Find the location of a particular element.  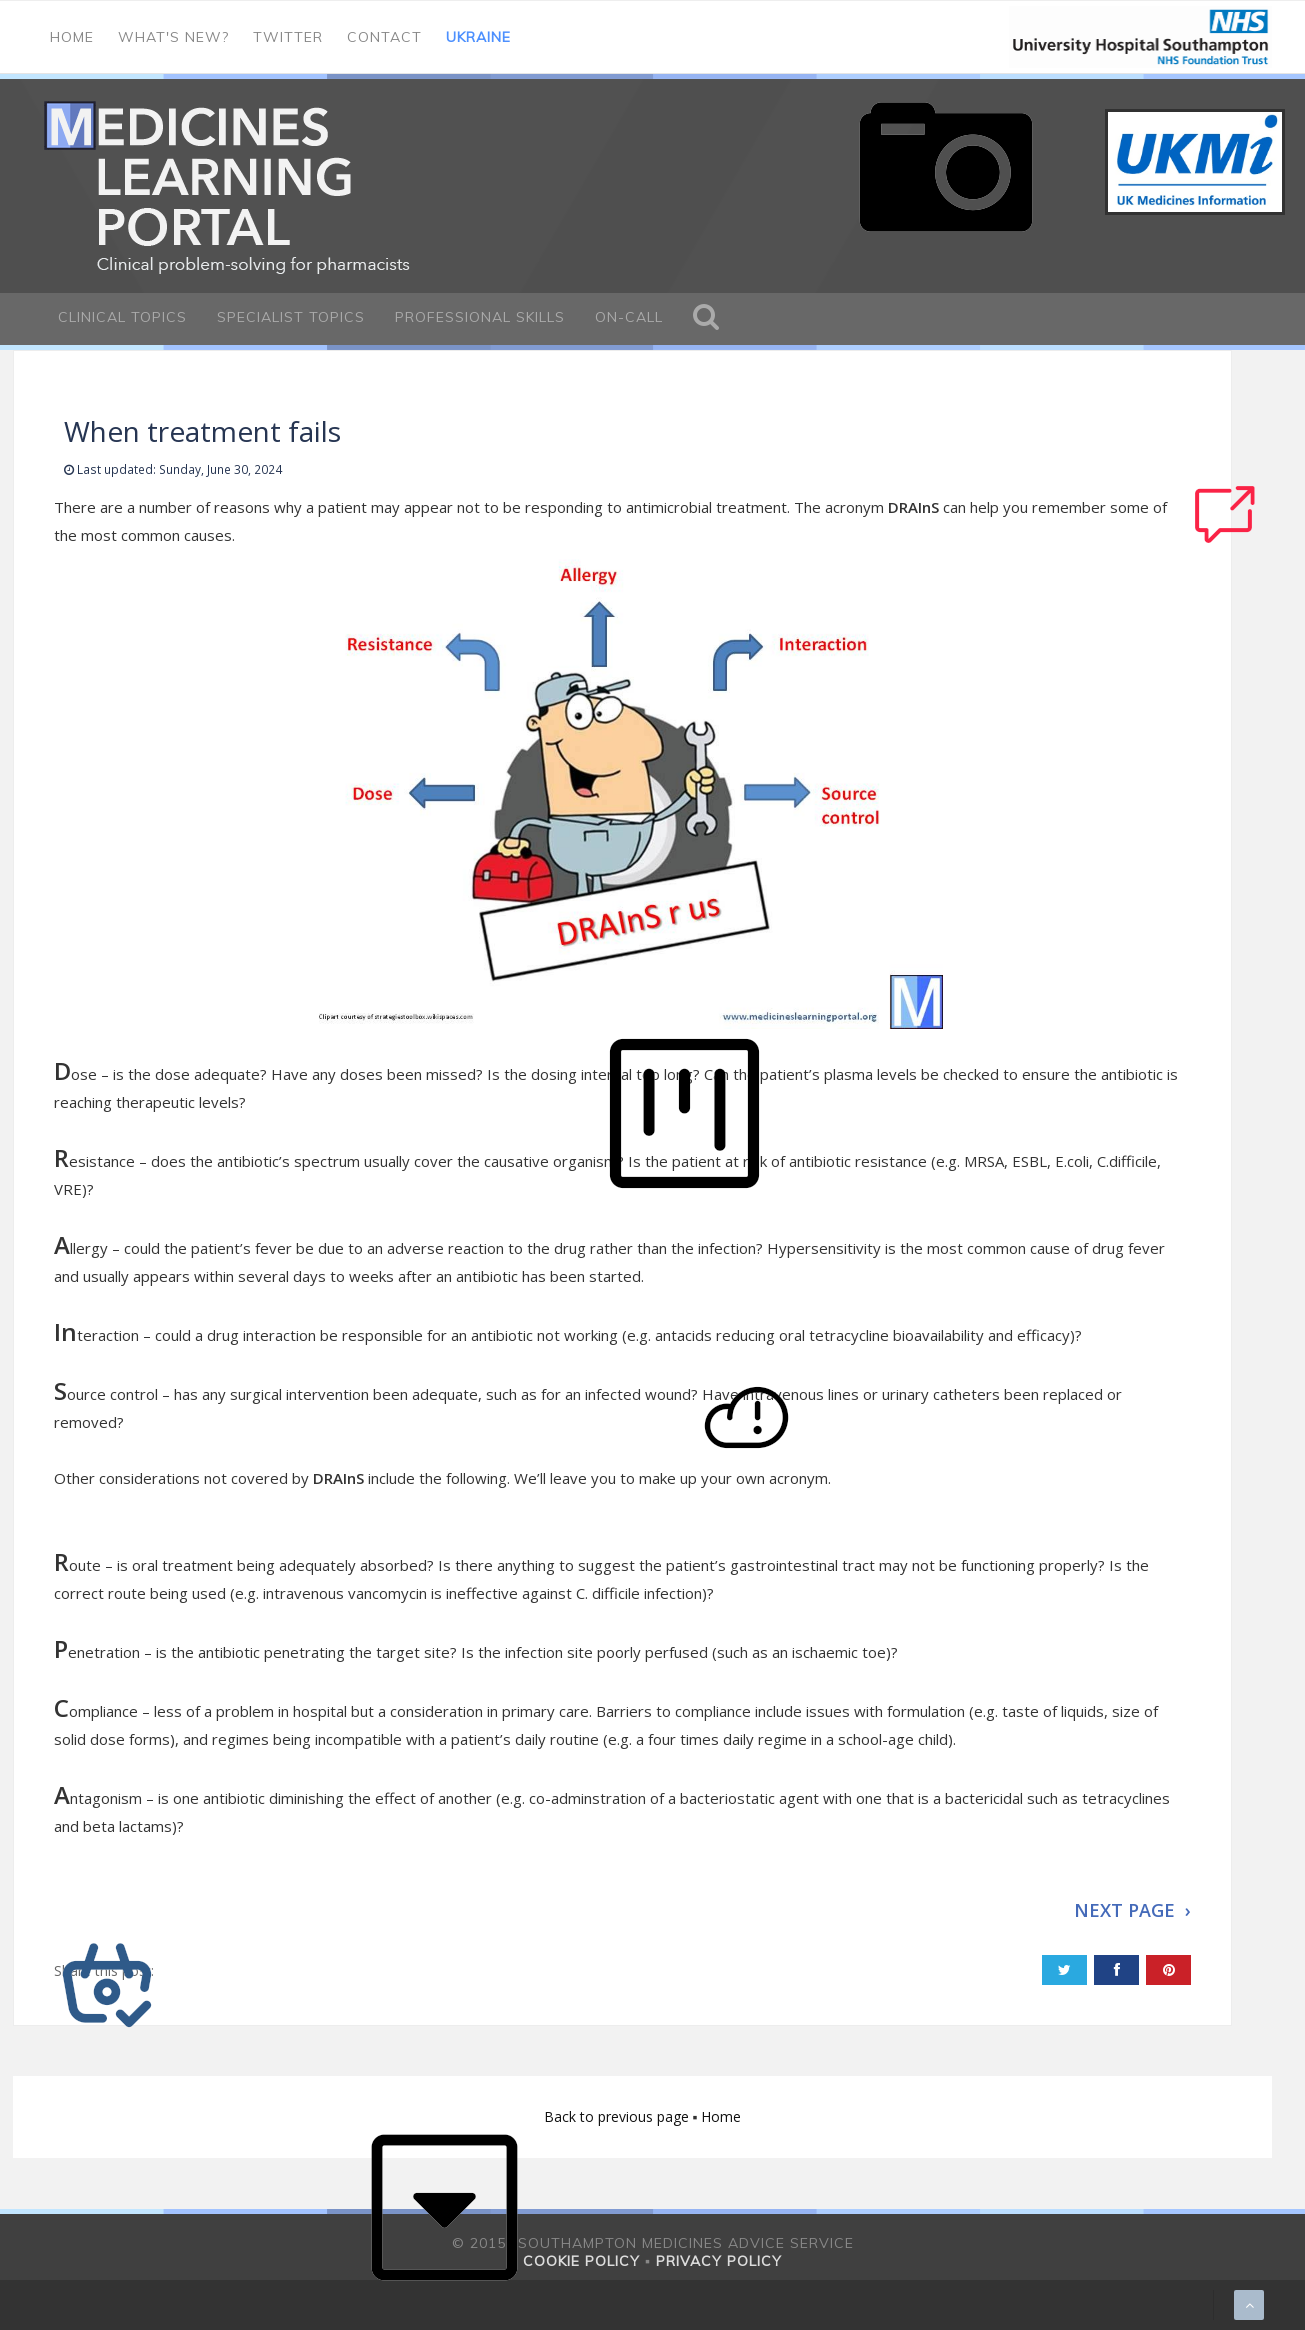

view cross-referenced issues or pull requests is located at coordinates (1223, 514).